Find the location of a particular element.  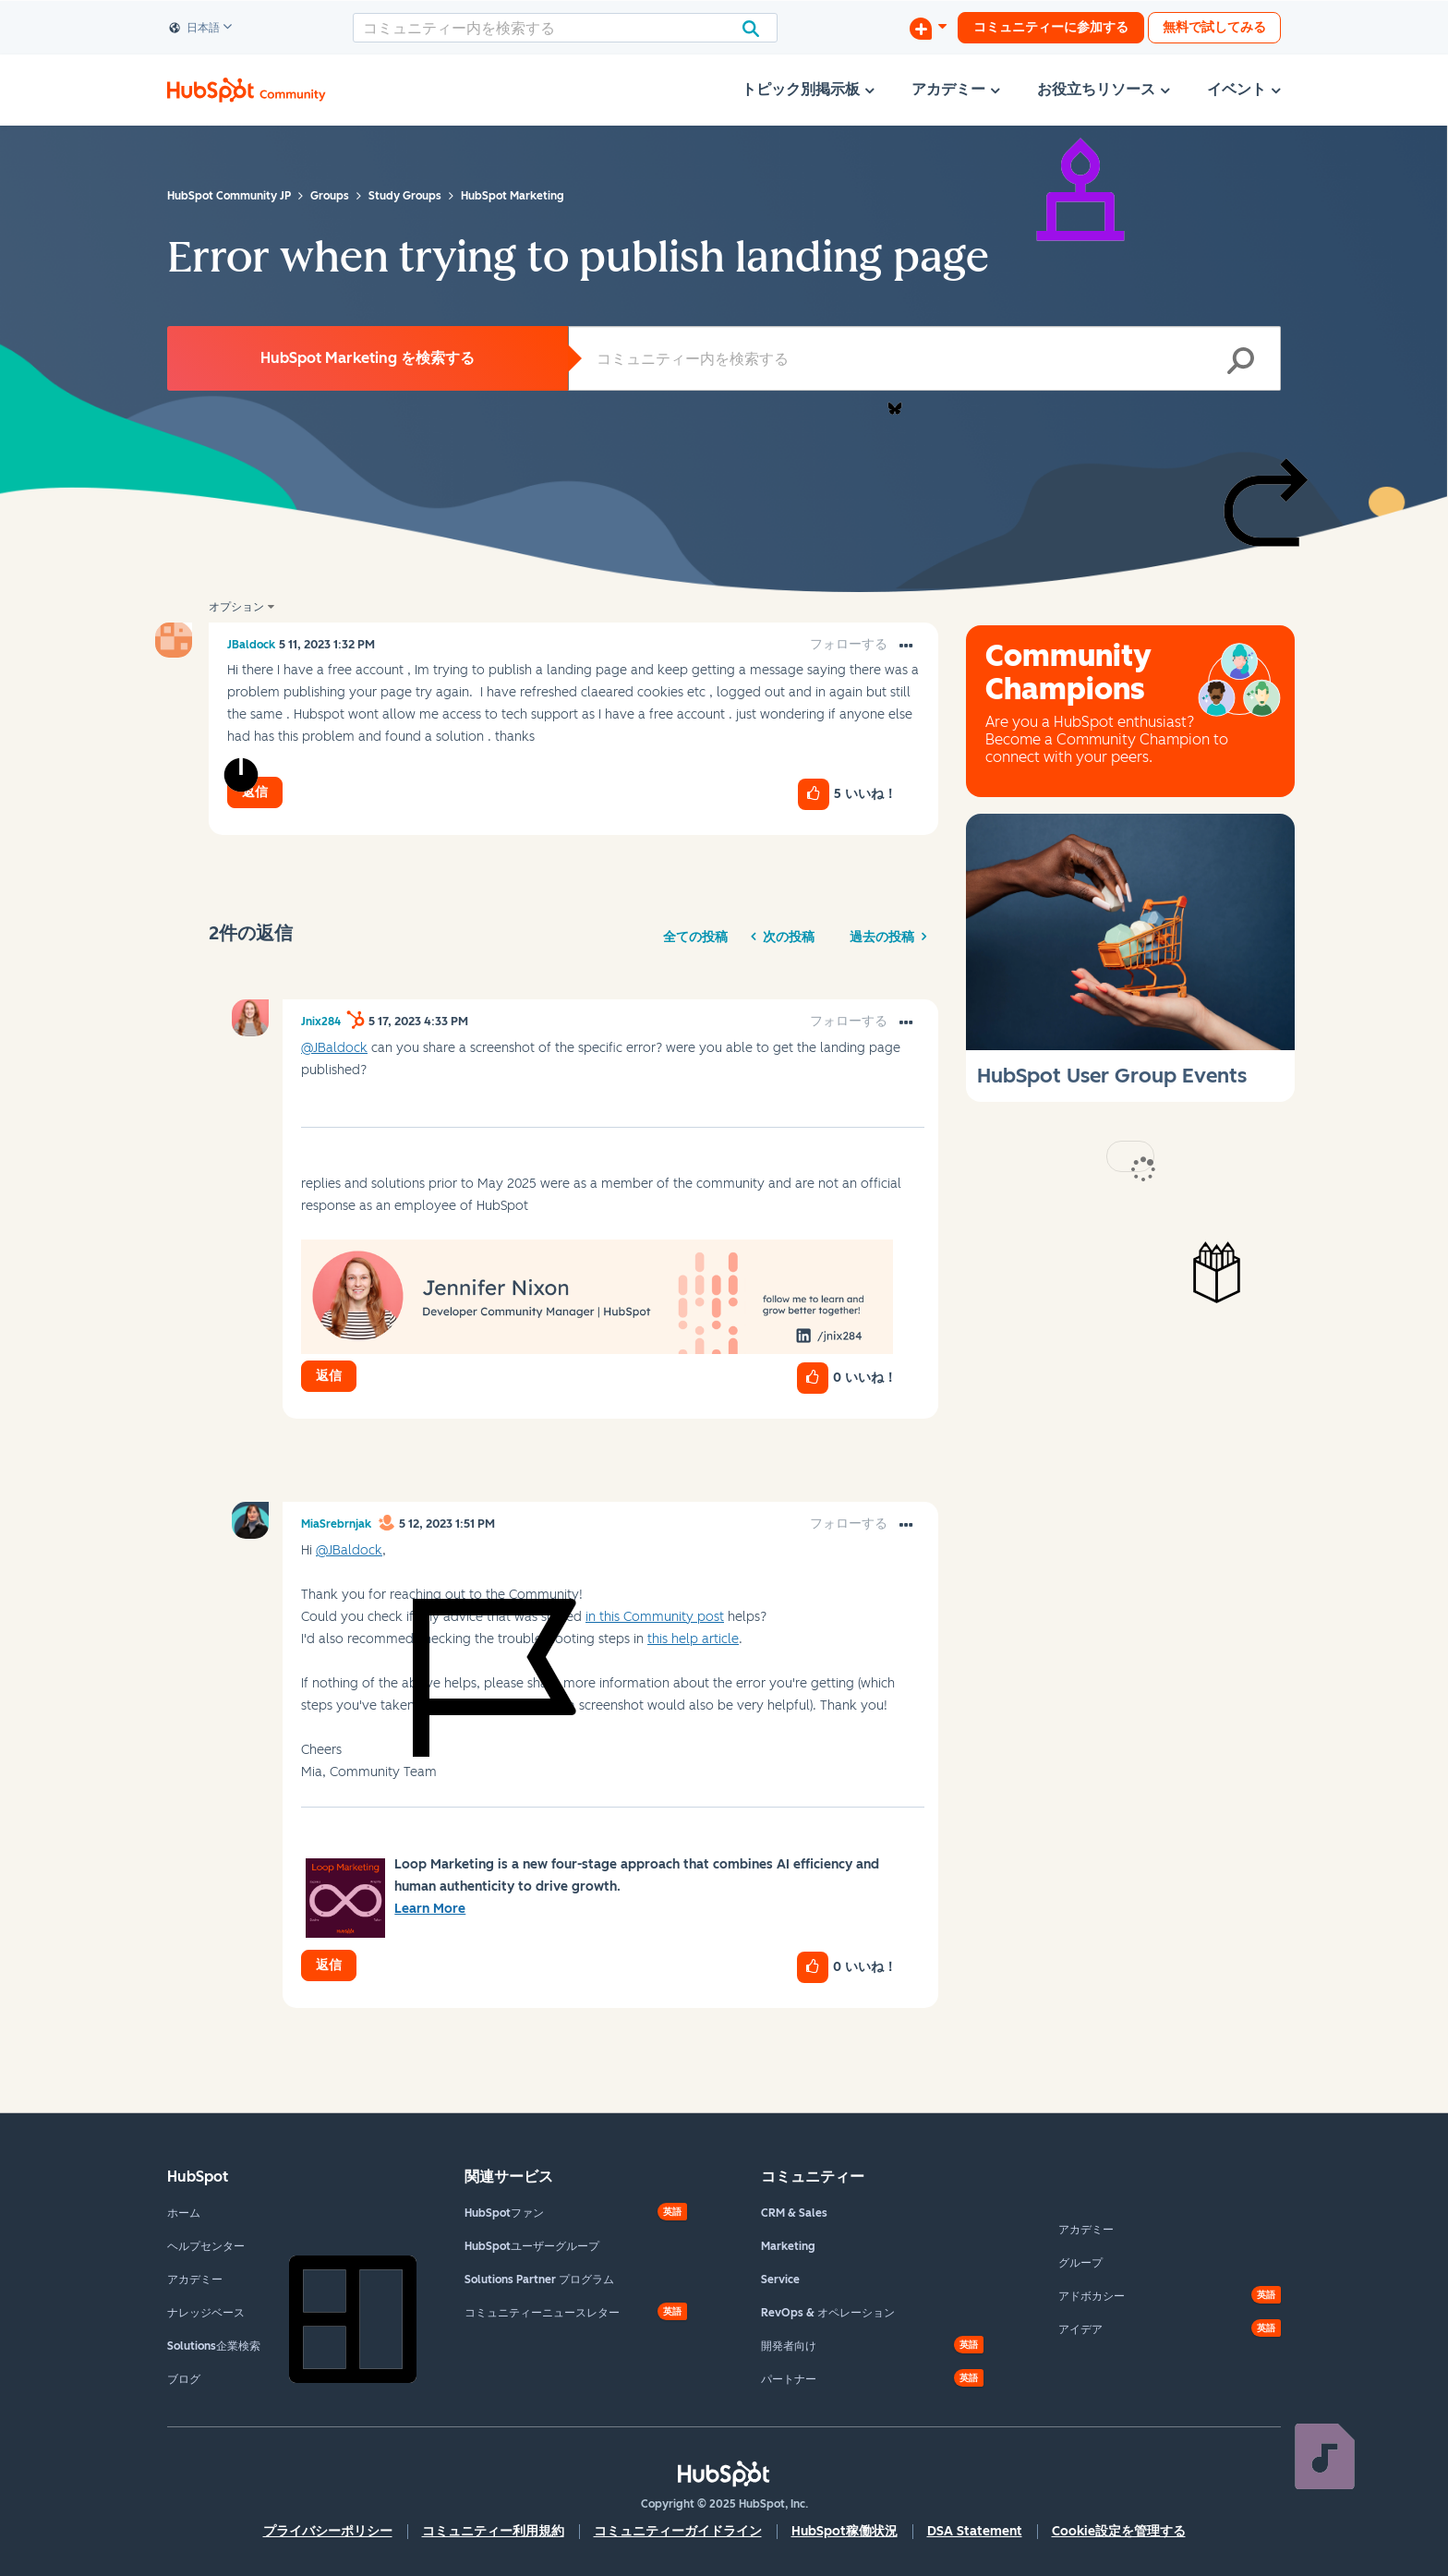

redo last action is located at coordinates (1263, 506).